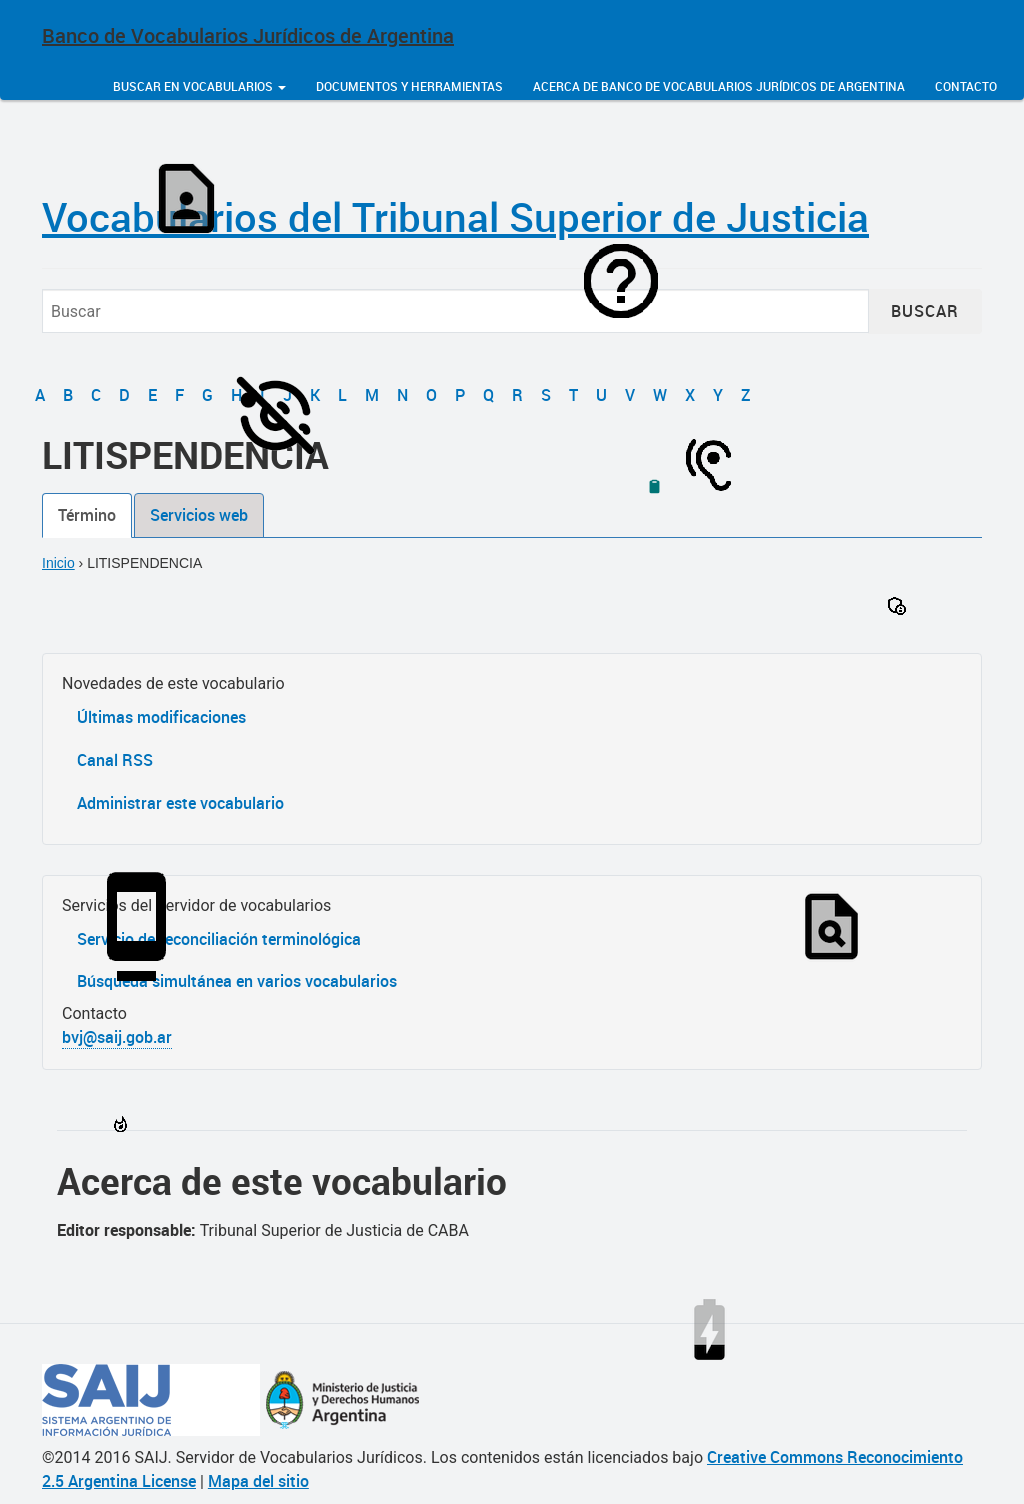 The height and width of the screenshot is (1504, 1024). I want to click on search within a document, so click(831, 926).